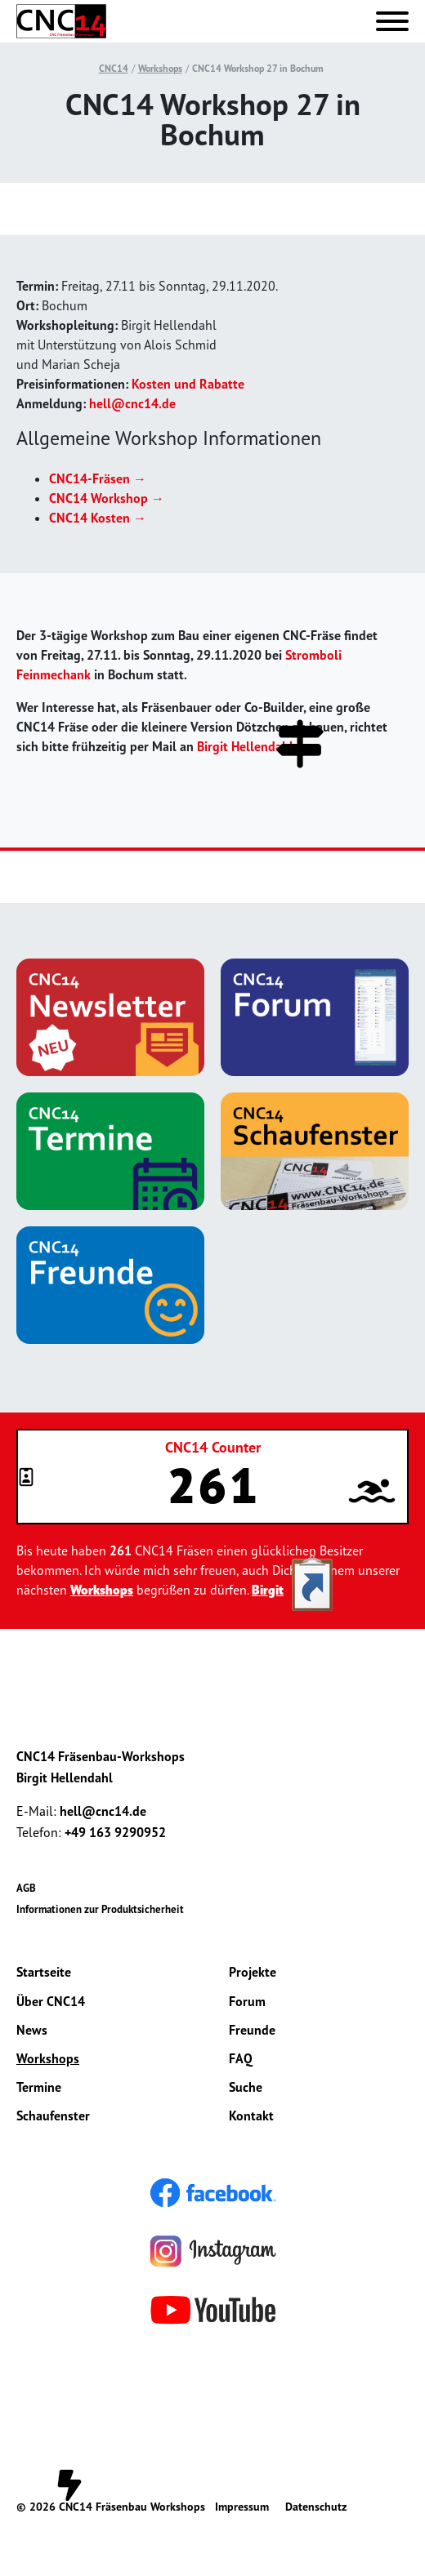  What do you see at coordinates (300, 744) in the screenshot?
I see `navigate to directions or wayfinding` at bounding box center [300, 744].